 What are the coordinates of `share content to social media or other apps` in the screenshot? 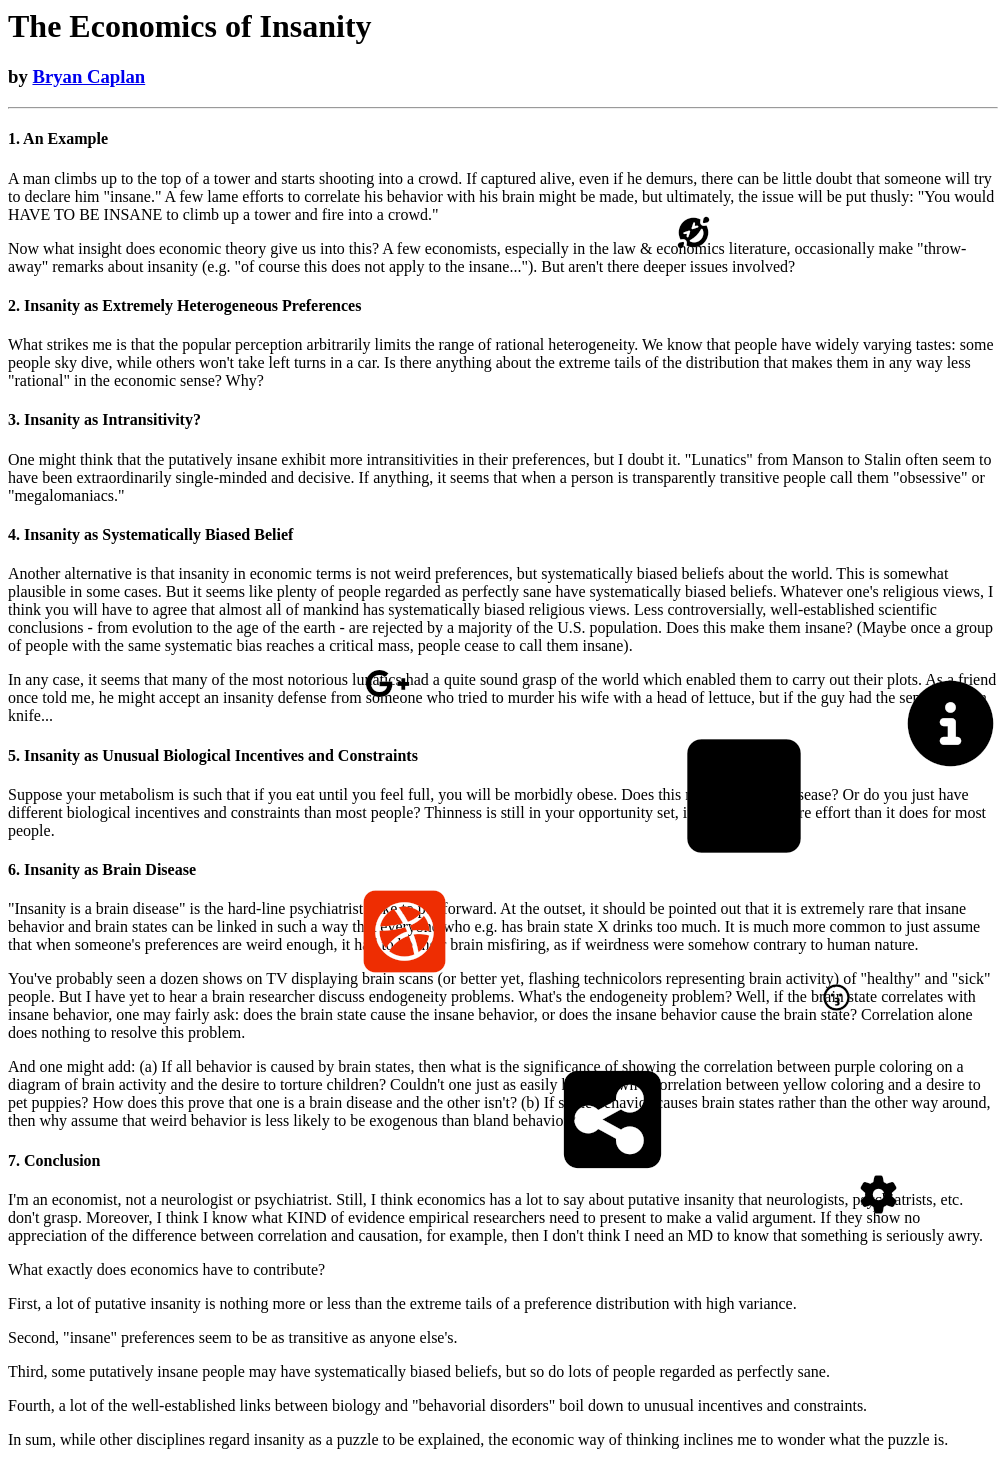 It's located at (612, 1119).